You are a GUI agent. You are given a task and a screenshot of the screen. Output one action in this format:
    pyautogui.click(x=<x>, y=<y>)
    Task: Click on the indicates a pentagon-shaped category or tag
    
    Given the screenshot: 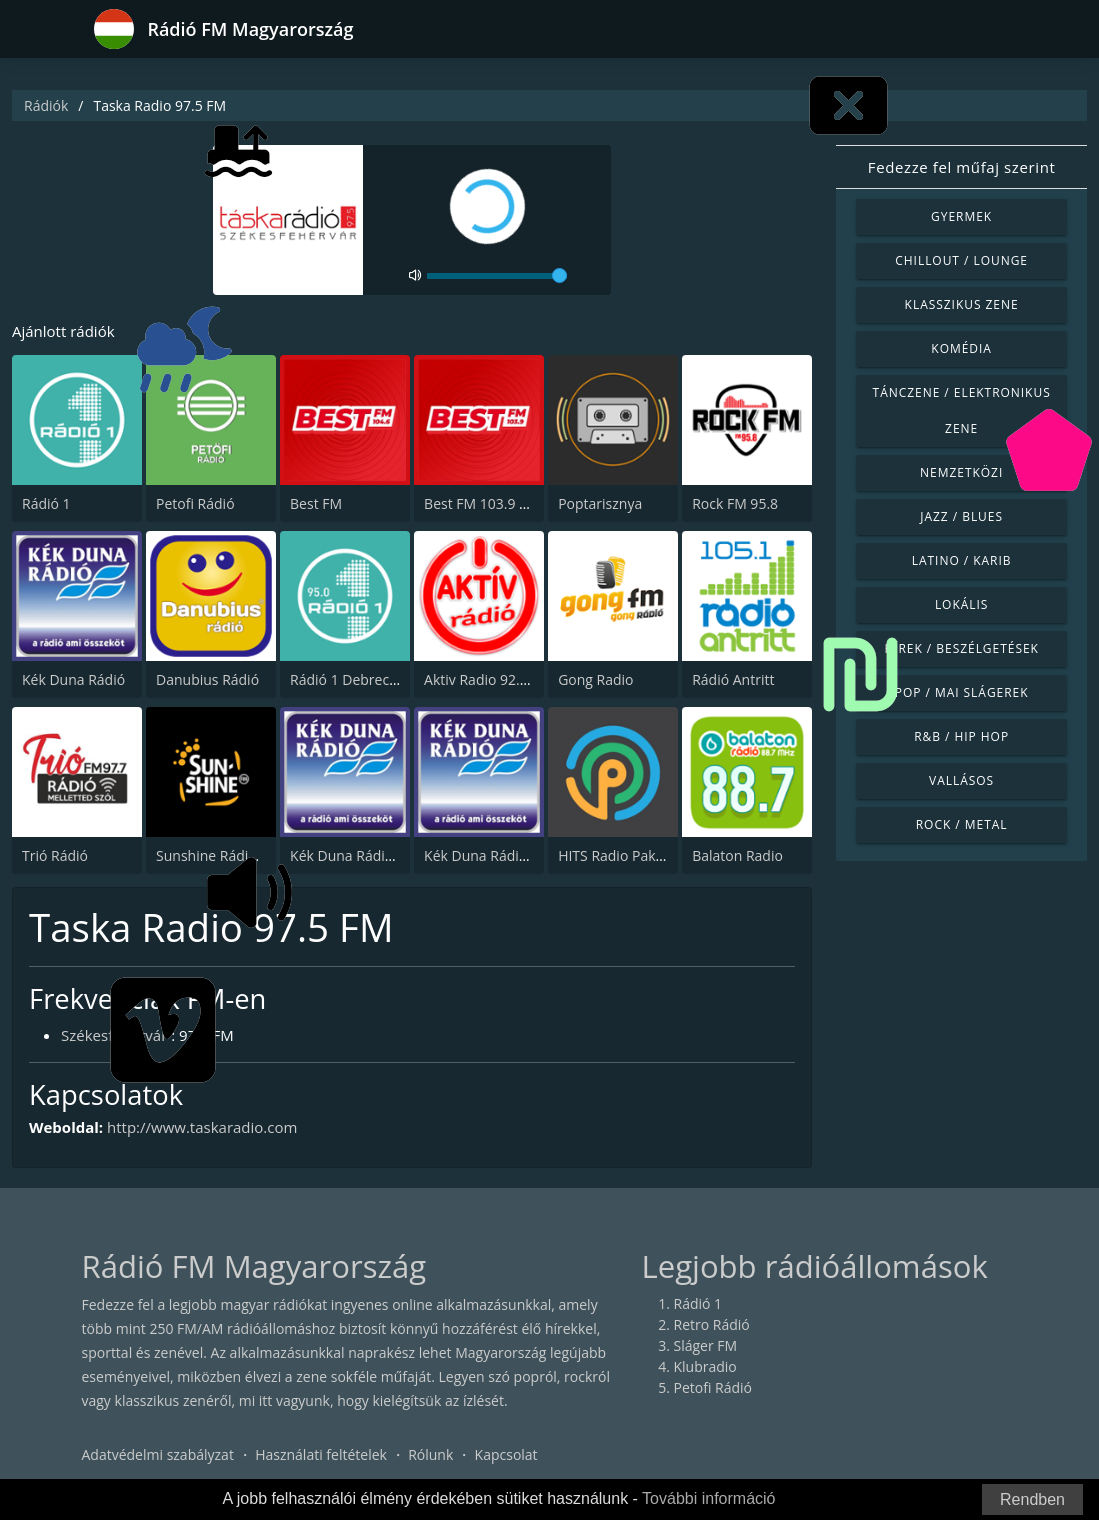 What is the action you would take?
    pyautogui.click(x=1049, y=451)
    